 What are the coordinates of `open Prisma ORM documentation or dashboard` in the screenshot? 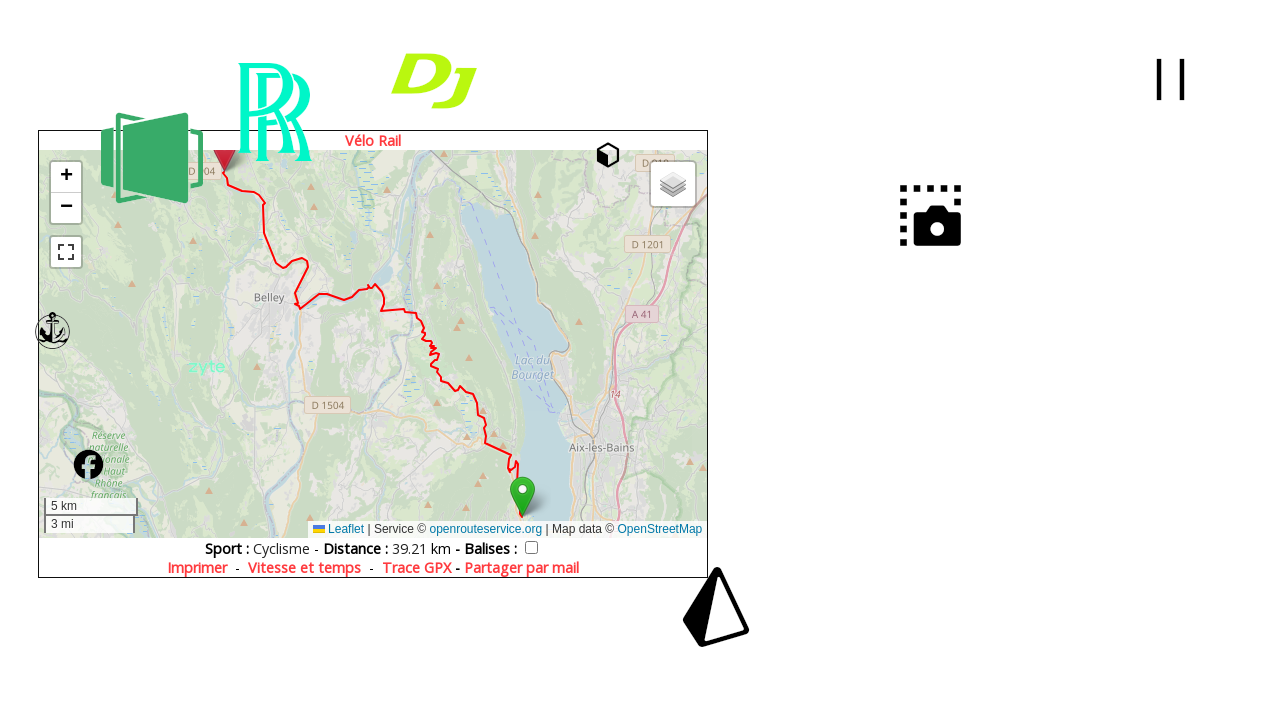 It's located at (716, 607).